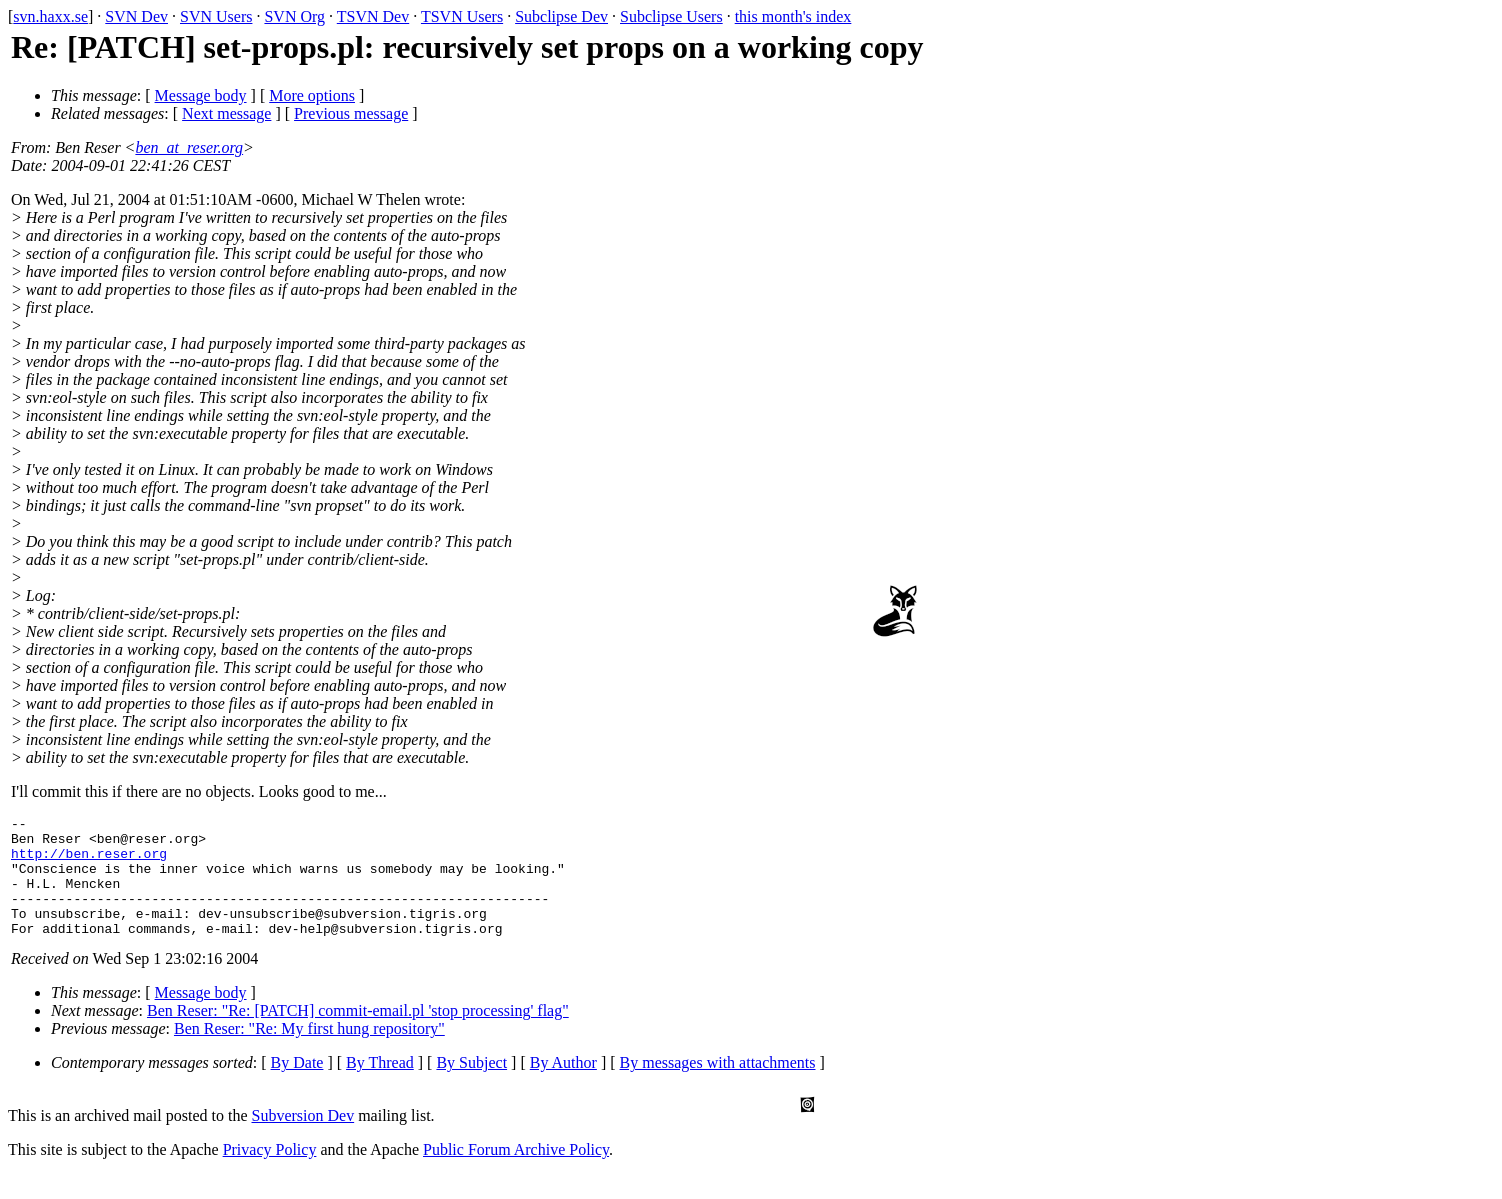 The height and width of the screenshot is (1199, 1502). What do you see at coordinates (895, 611) in the screenshot?
I see `fox character or avatar icon` at bounding box center [895, 611].